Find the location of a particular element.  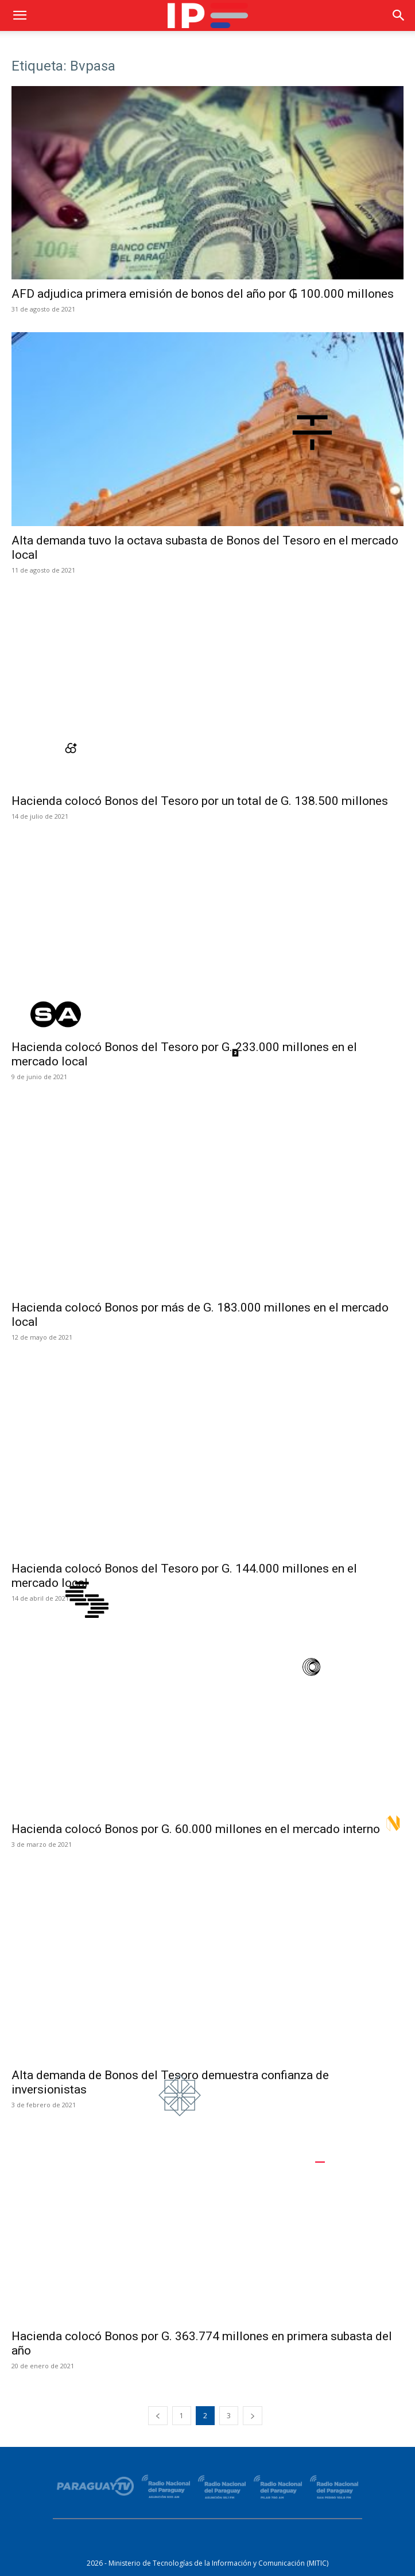

apply strikethrough formatting to selected text is located at coordinates (312, 433).